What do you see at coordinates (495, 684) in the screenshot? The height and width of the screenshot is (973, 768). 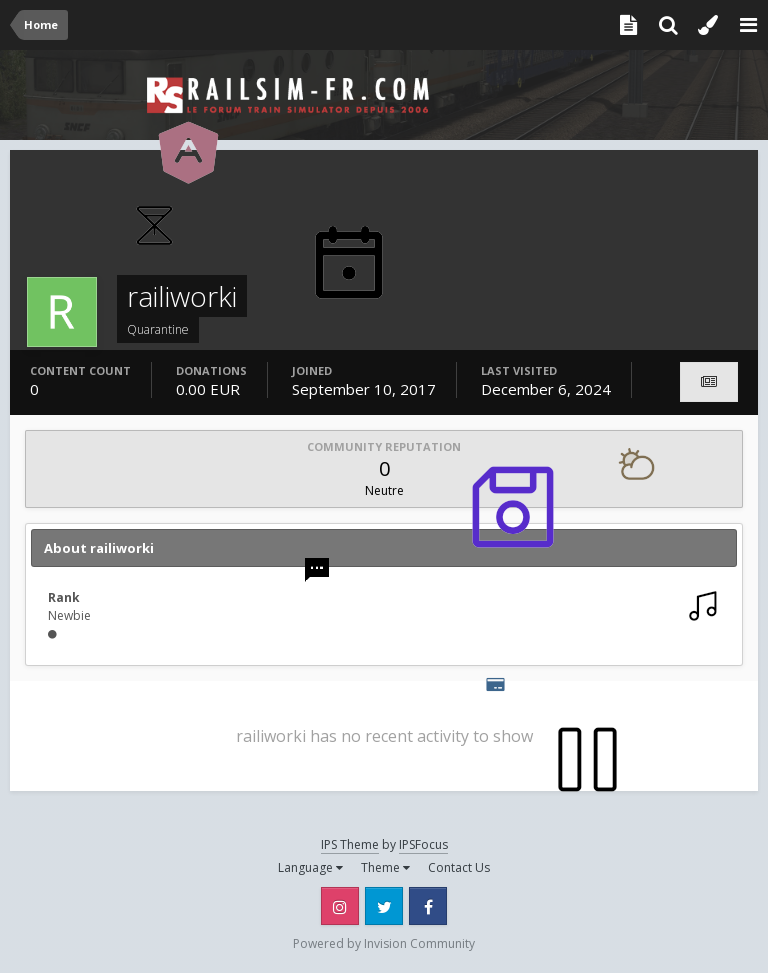 I see `manage payment methods` at bounding box center [495, 684].